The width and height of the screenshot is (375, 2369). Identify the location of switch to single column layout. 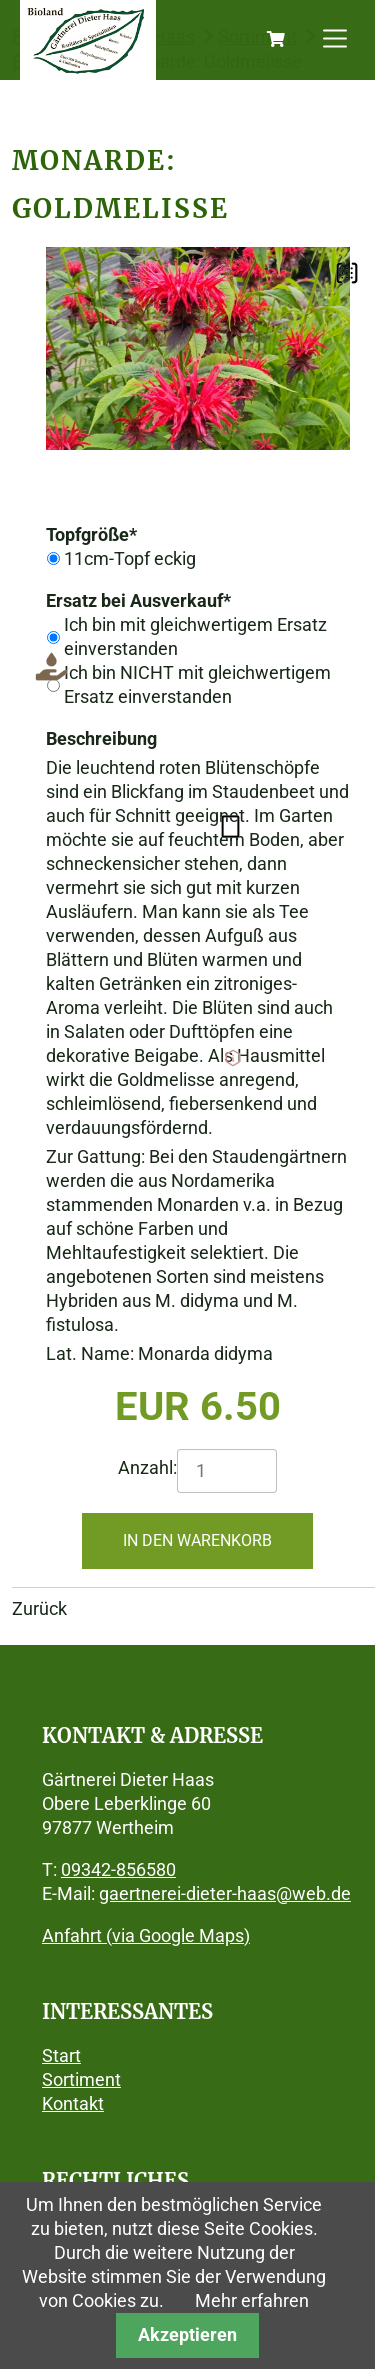
(230, 826).